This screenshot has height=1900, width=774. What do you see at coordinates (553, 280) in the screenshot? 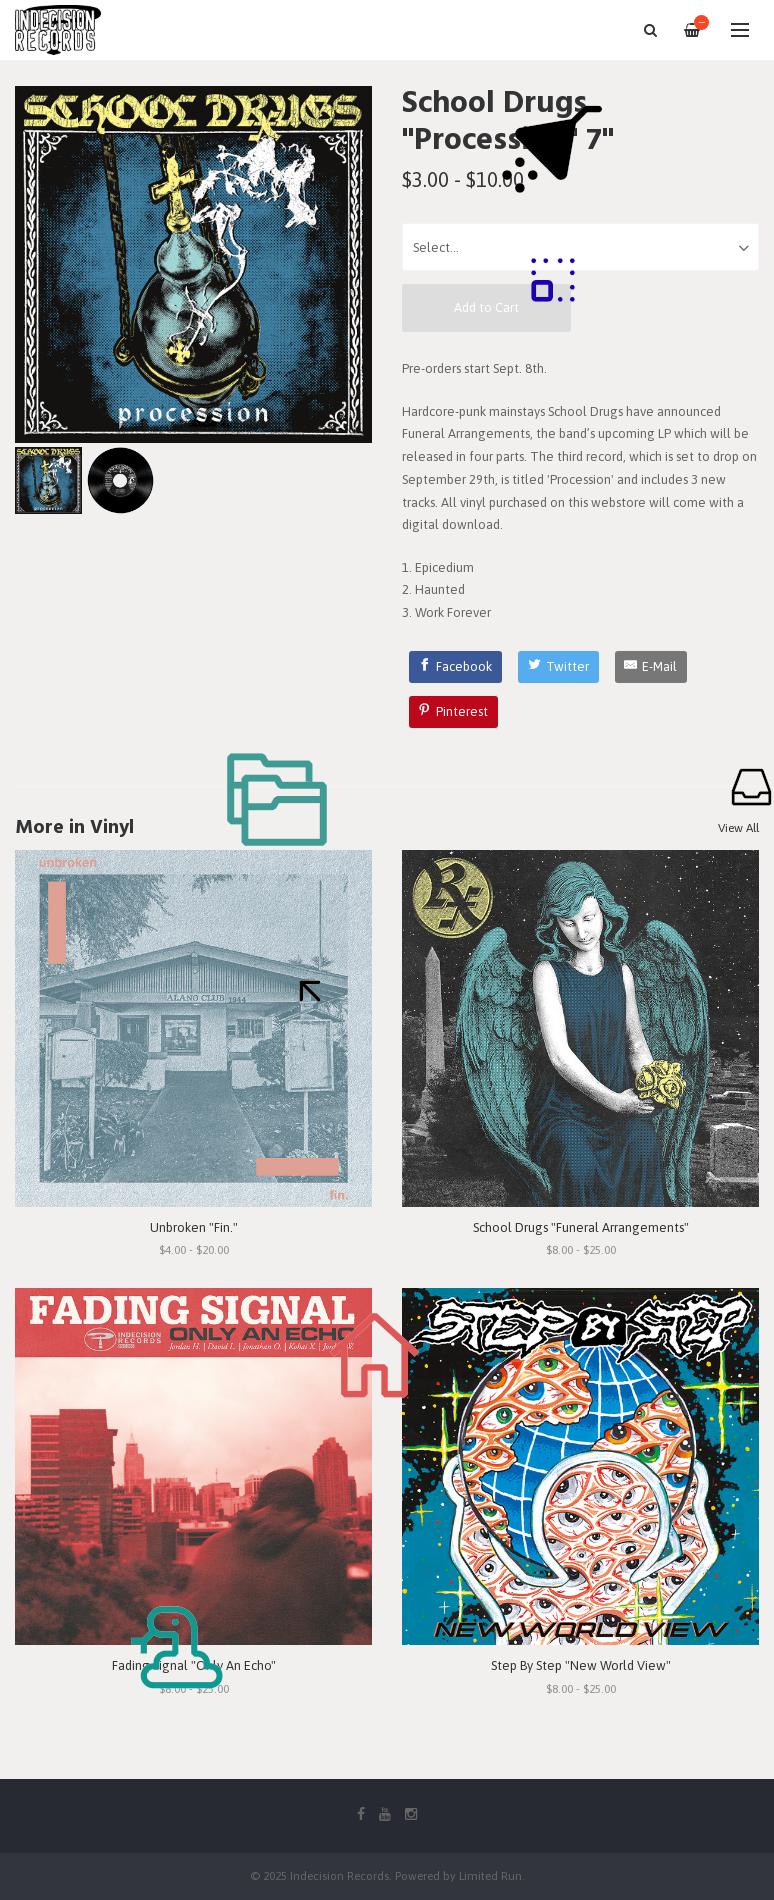
I see `align content to bottom-left corner` at bounding box center [553, 280].